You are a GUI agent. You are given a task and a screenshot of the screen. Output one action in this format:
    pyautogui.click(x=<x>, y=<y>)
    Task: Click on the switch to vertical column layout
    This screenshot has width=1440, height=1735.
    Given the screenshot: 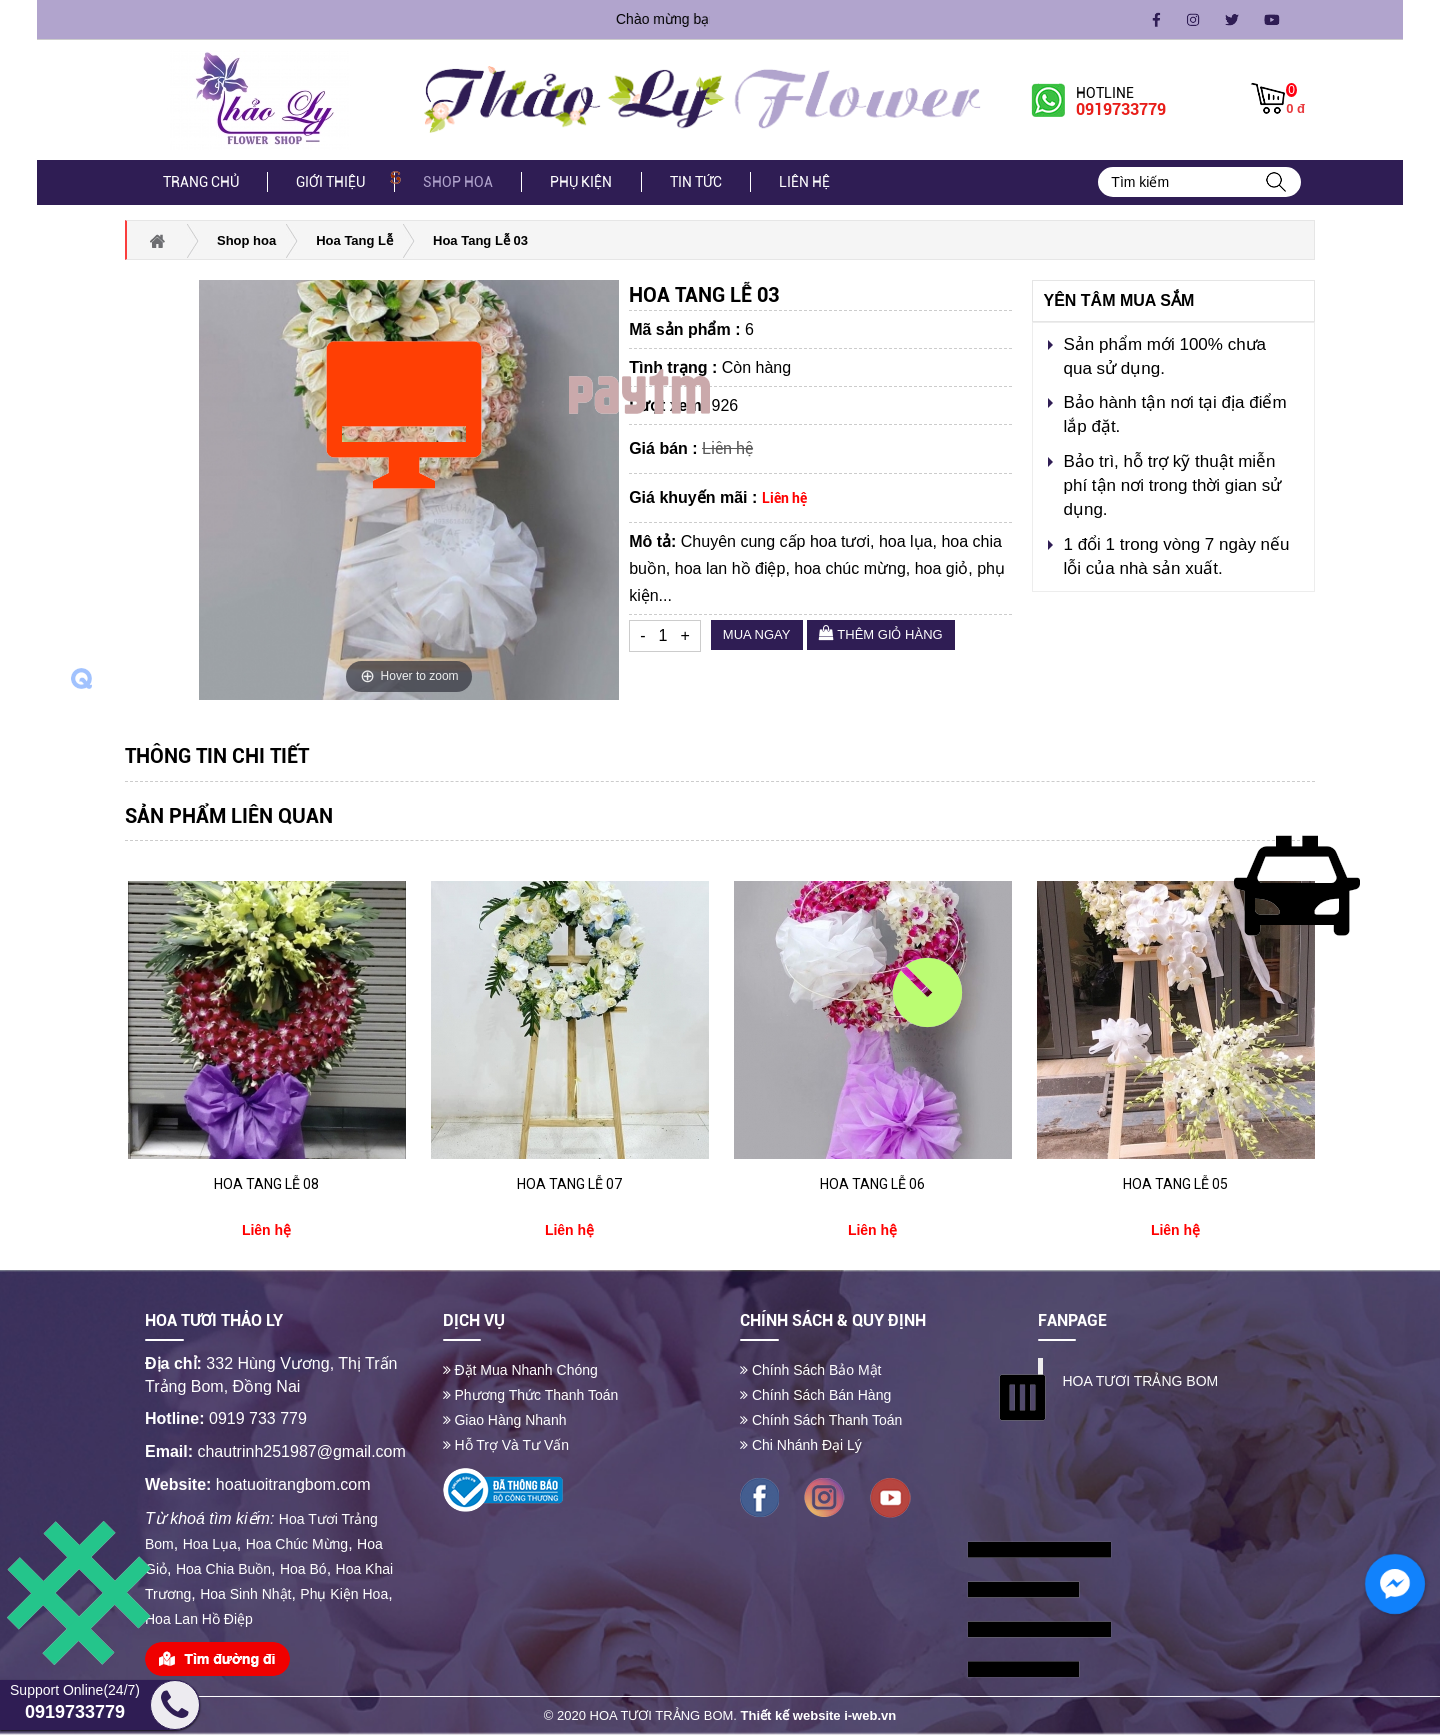 What is the action you would take?
    pyautogui.click(x=1022, y=1397)
    